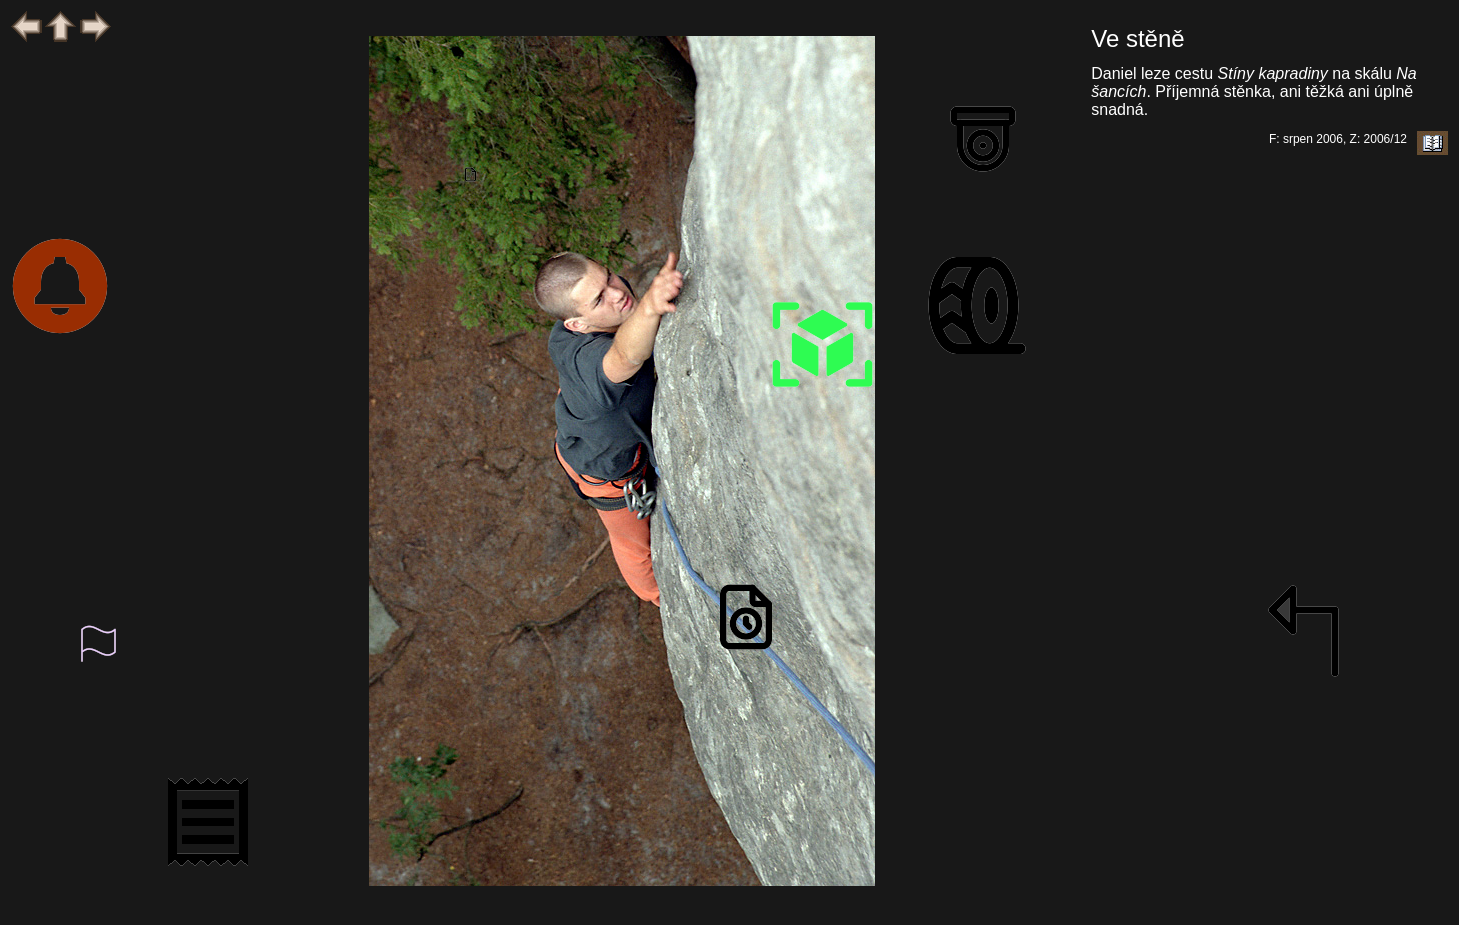 This screenshot has width=1459, height=925. I want to click on view purchase receipt, so click(208, 822).